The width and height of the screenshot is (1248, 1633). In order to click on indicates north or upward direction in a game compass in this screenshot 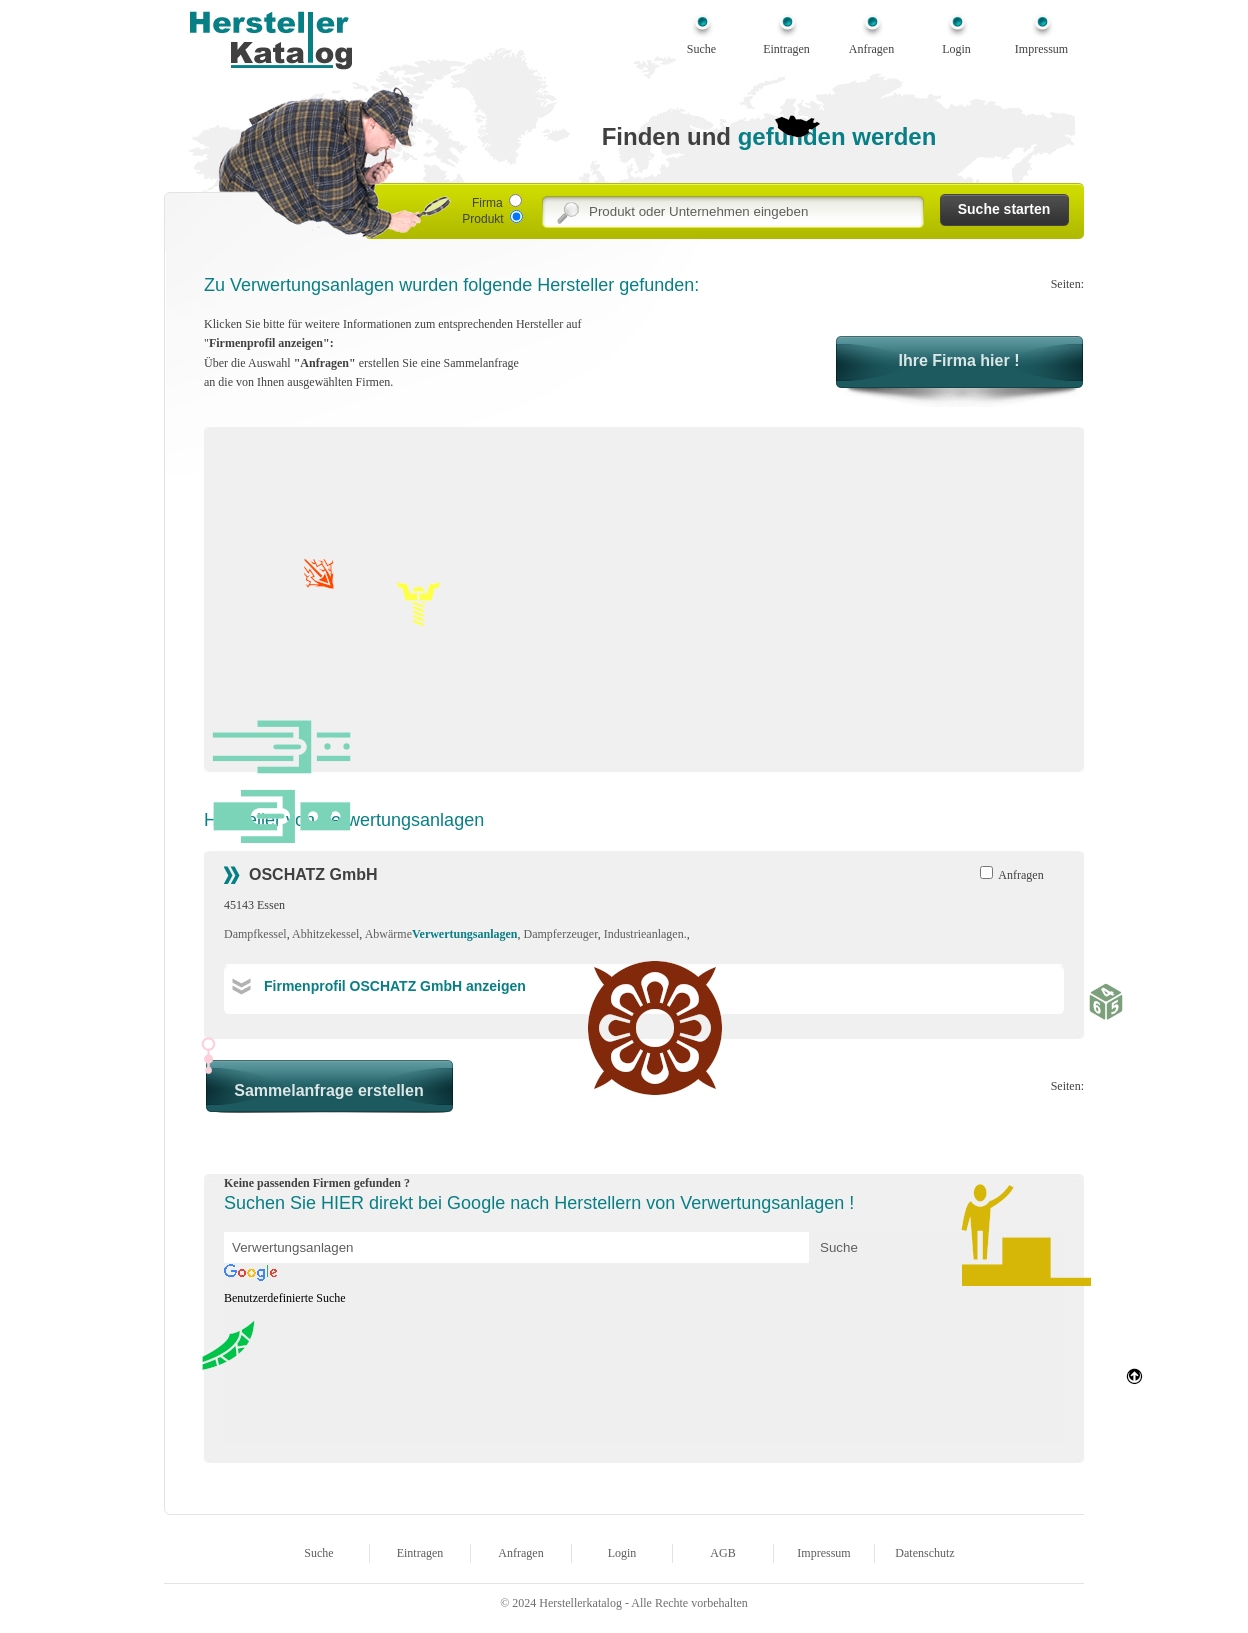, I will do `click(1134, 1376)`.